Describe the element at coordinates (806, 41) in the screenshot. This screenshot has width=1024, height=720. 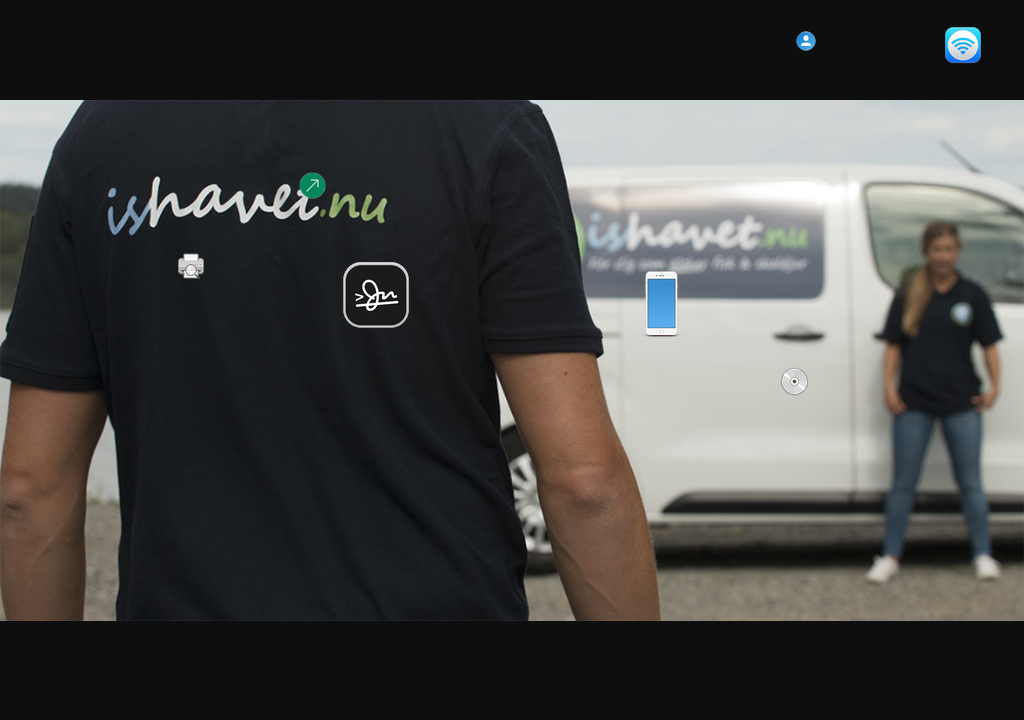
I see `default user profile avatar` at that location.